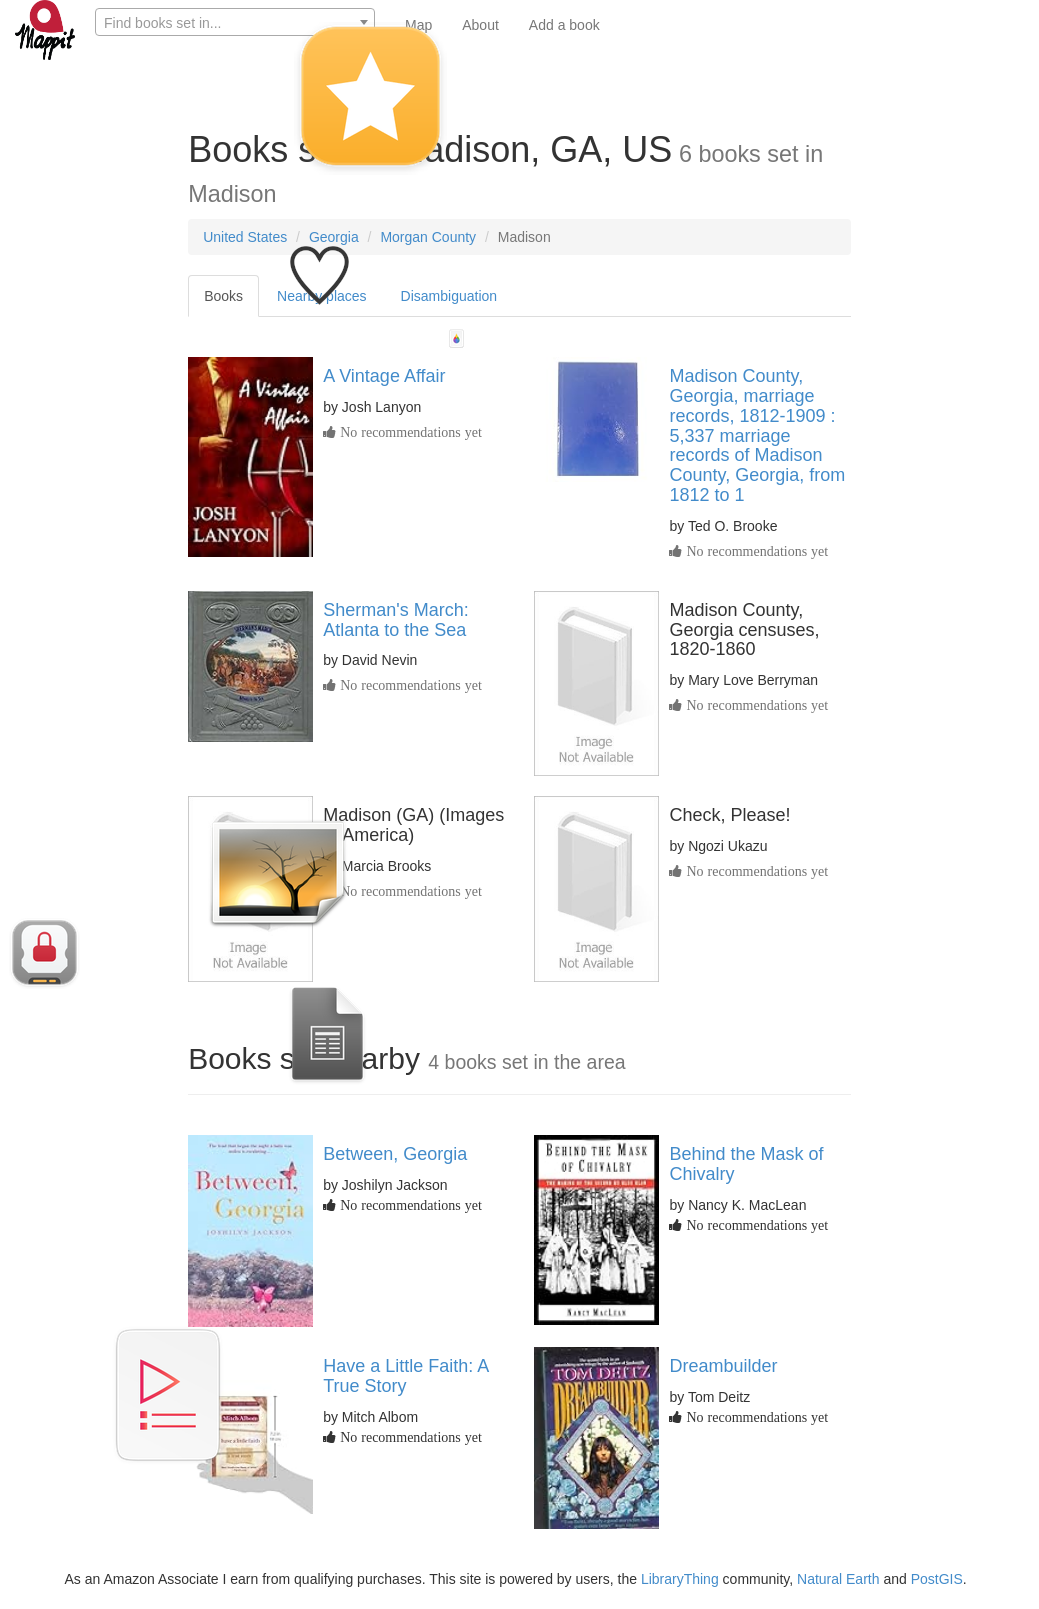 The height and width of the screenshot is (1609, 1039). Describe the element at coordinates (44, 953) in the screenshot. I see `access encryption and security settings` at that location.